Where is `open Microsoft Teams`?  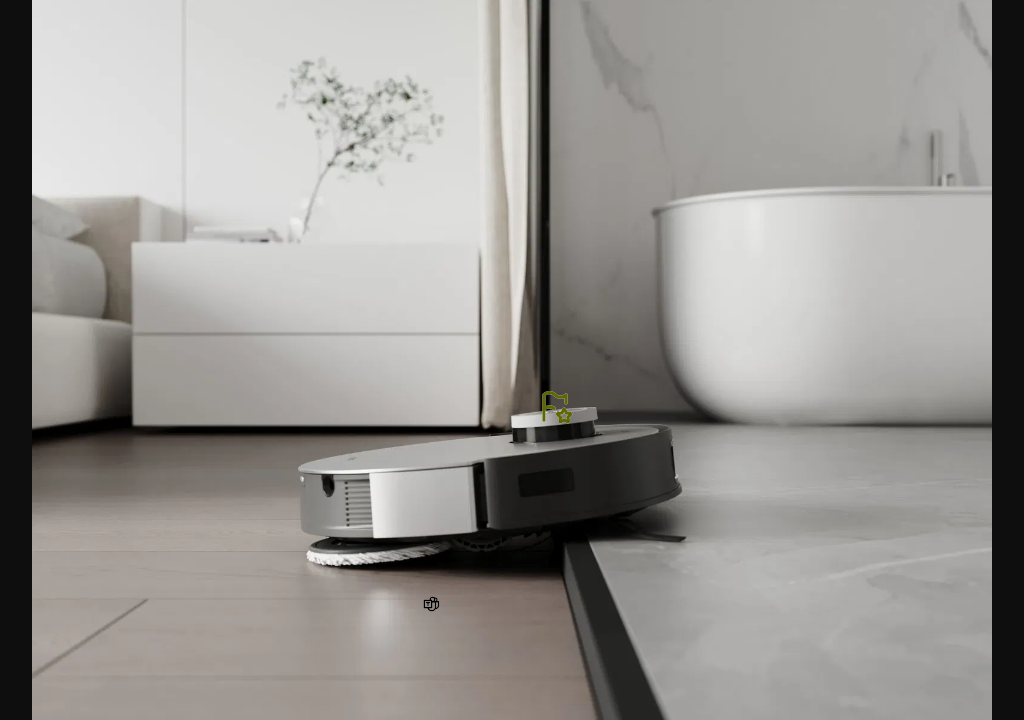
open Microsoft Teams is located at coordinates (431, 604).